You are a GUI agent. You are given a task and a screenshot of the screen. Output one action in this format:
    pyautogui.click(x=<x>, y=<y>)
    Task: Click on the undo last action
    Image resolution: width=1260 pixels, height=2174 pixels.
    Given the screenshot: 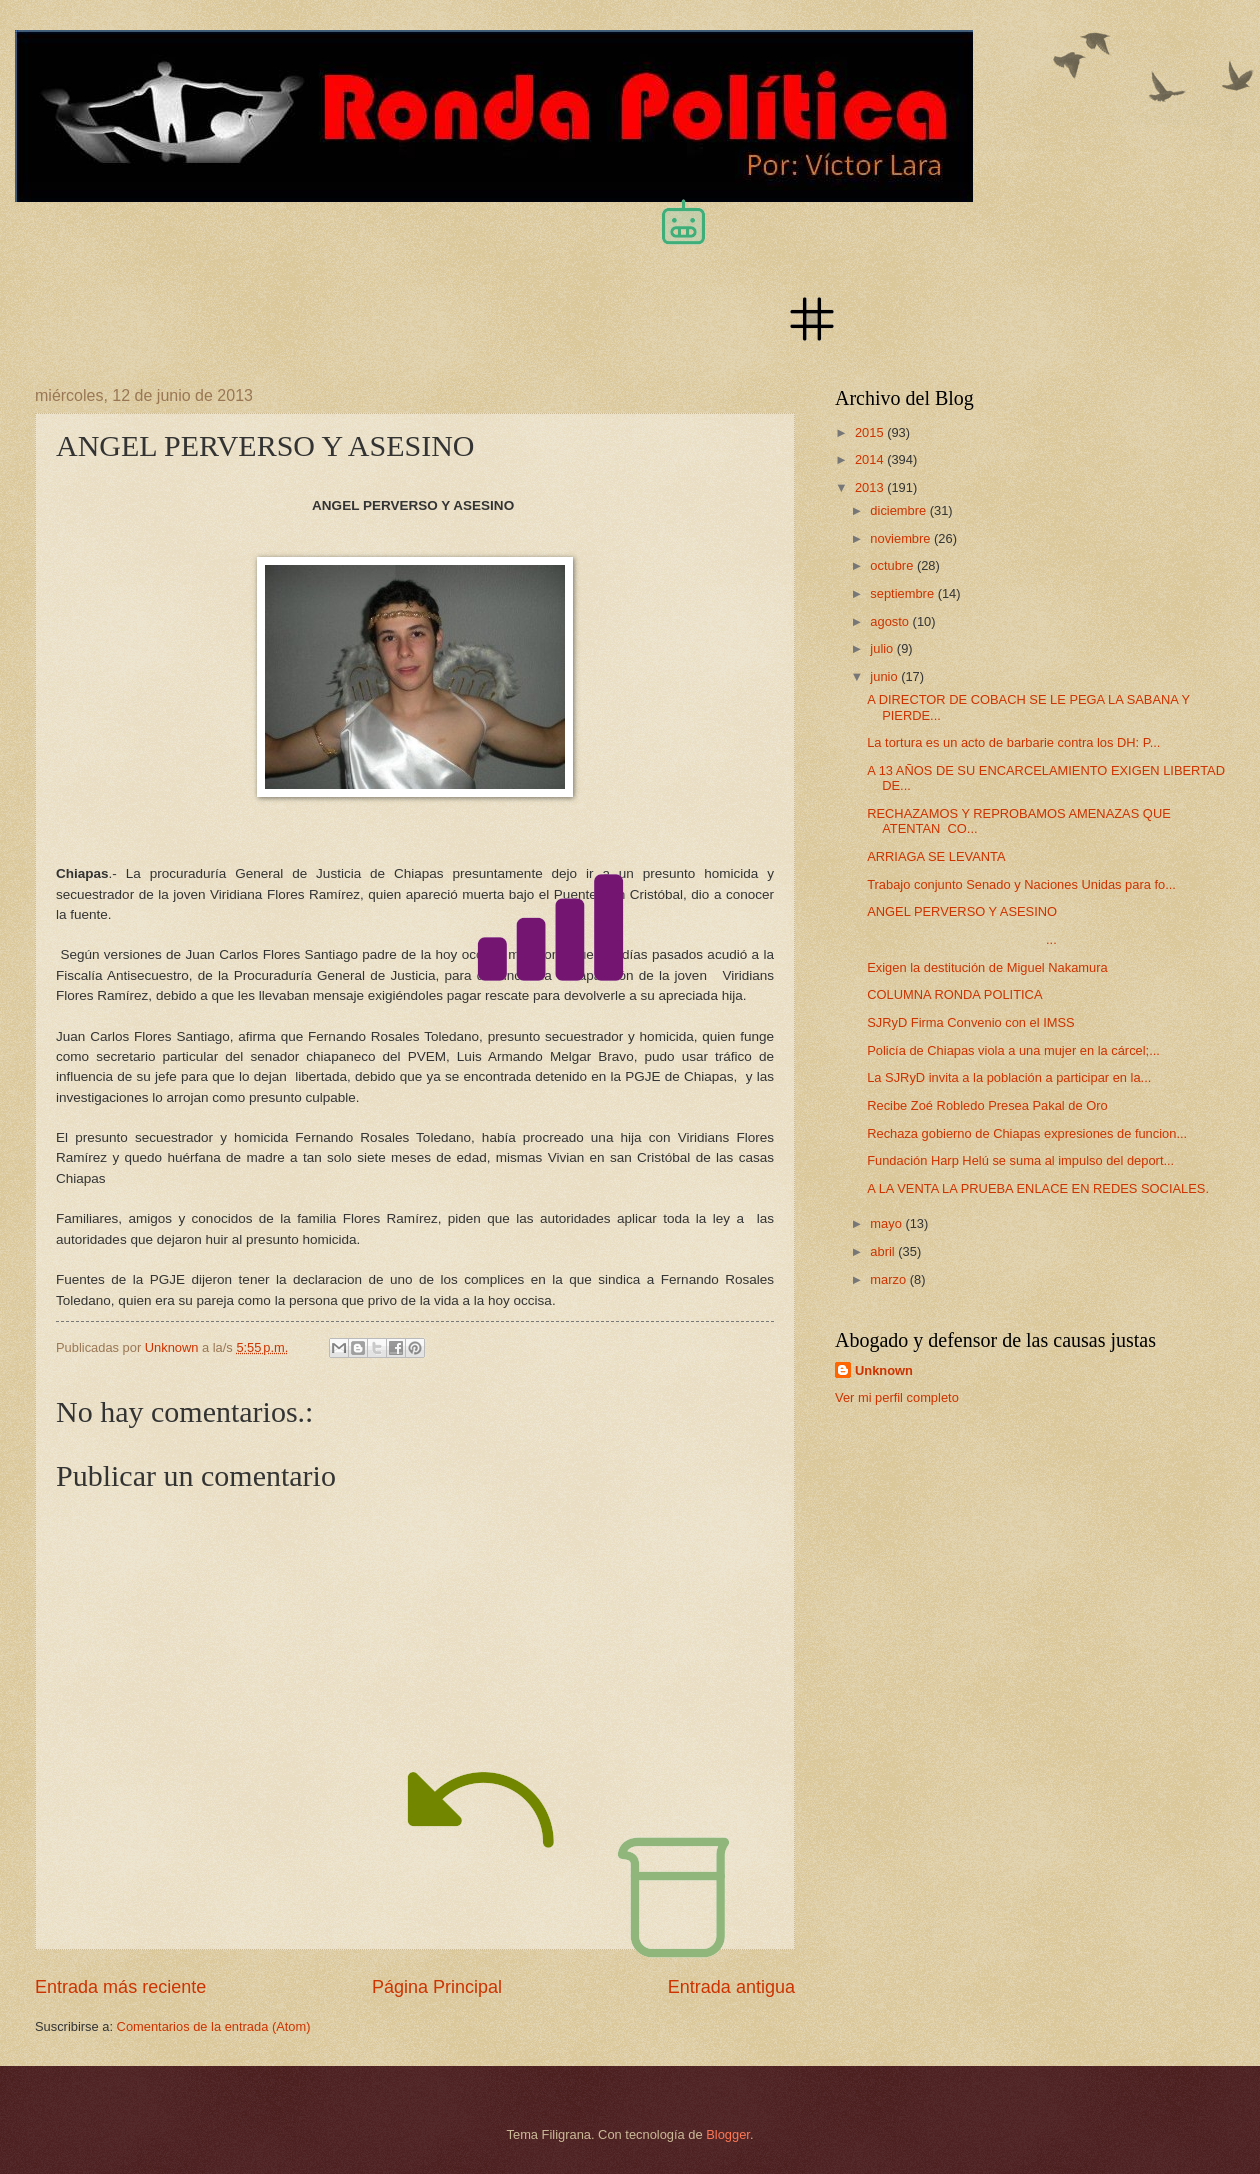 What is the action you would take?
    pyautogui.click(x=483, y=1804)
    